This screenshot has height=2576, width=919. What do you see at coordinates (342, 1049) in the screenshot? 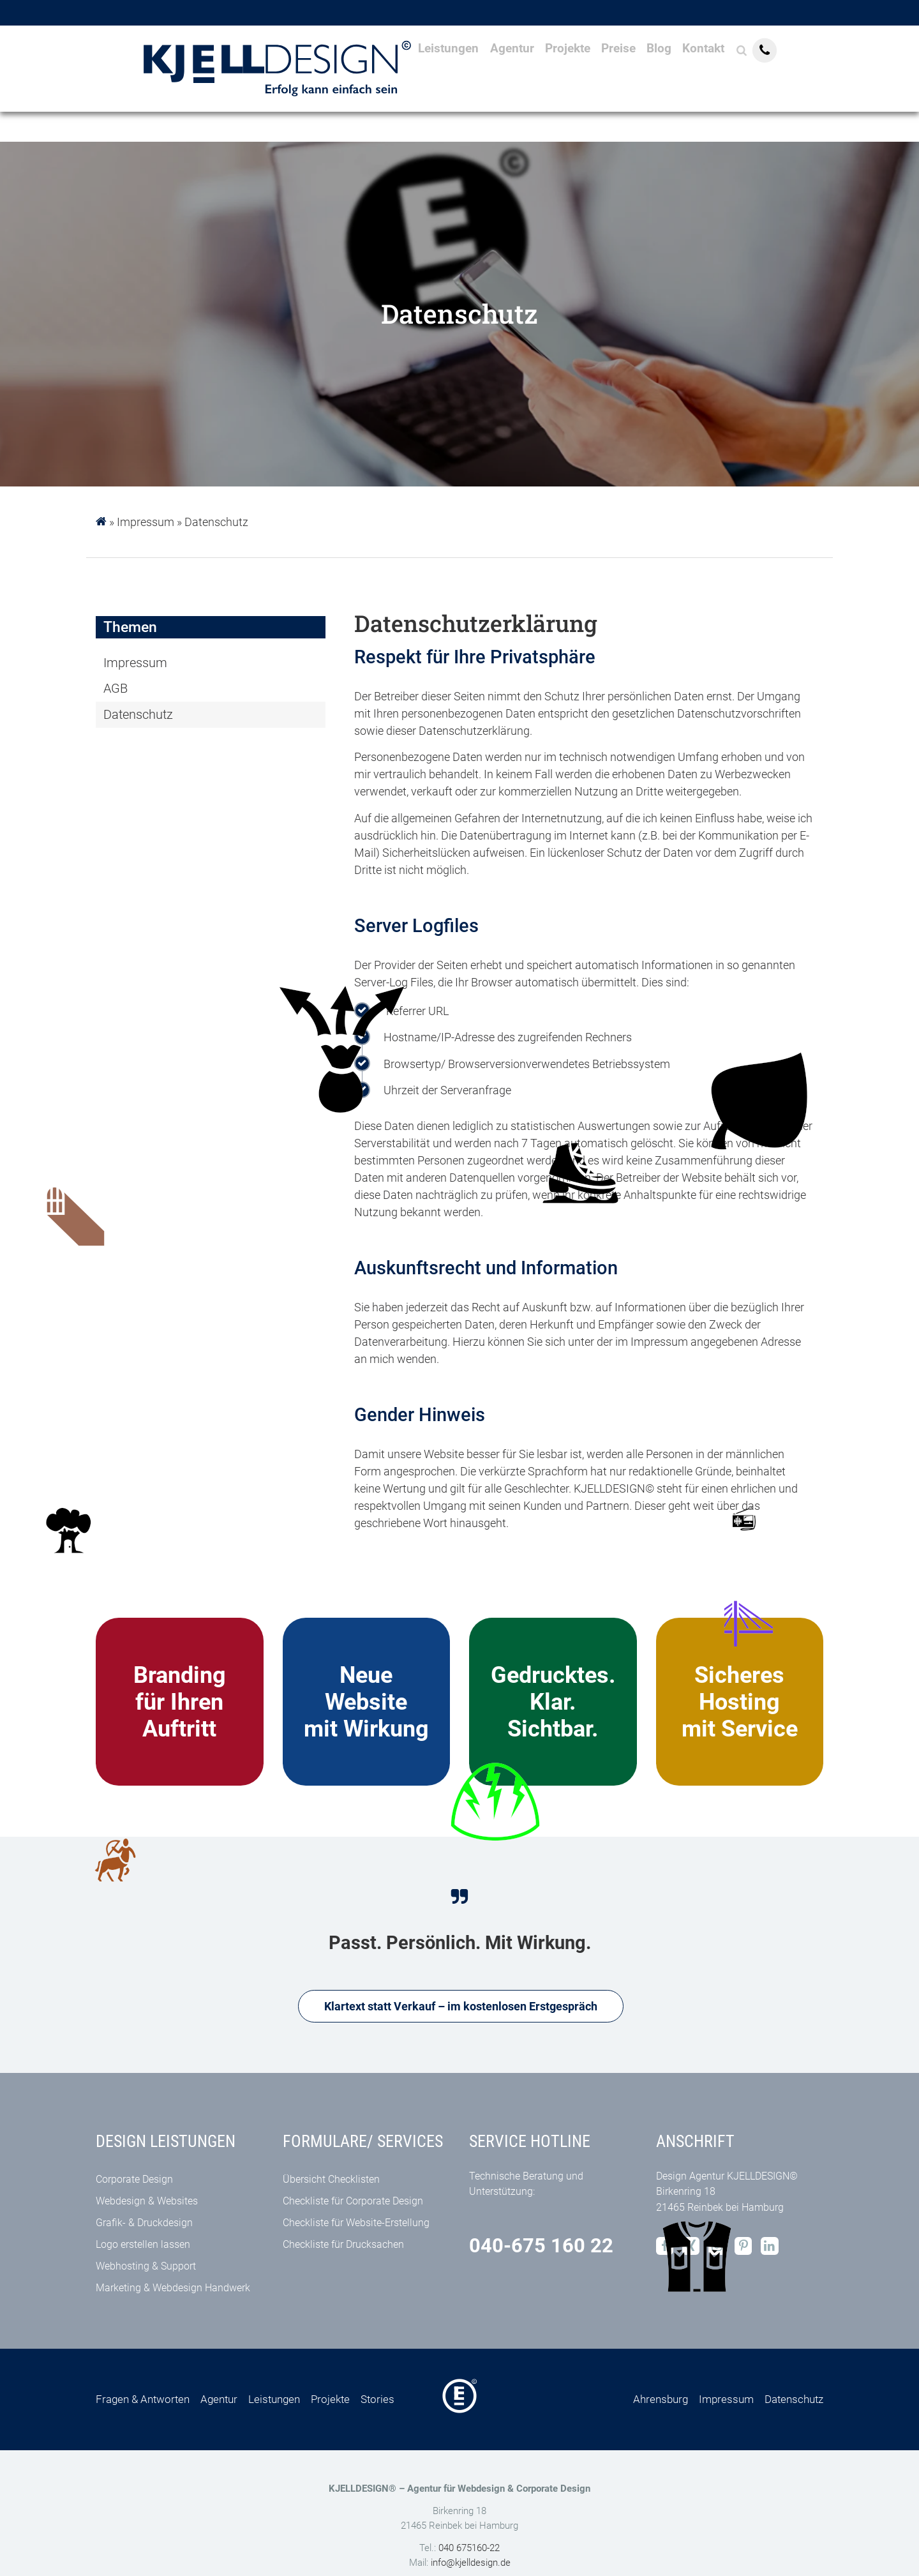
I see `track your expenses` at bounding box center [342, 1049].